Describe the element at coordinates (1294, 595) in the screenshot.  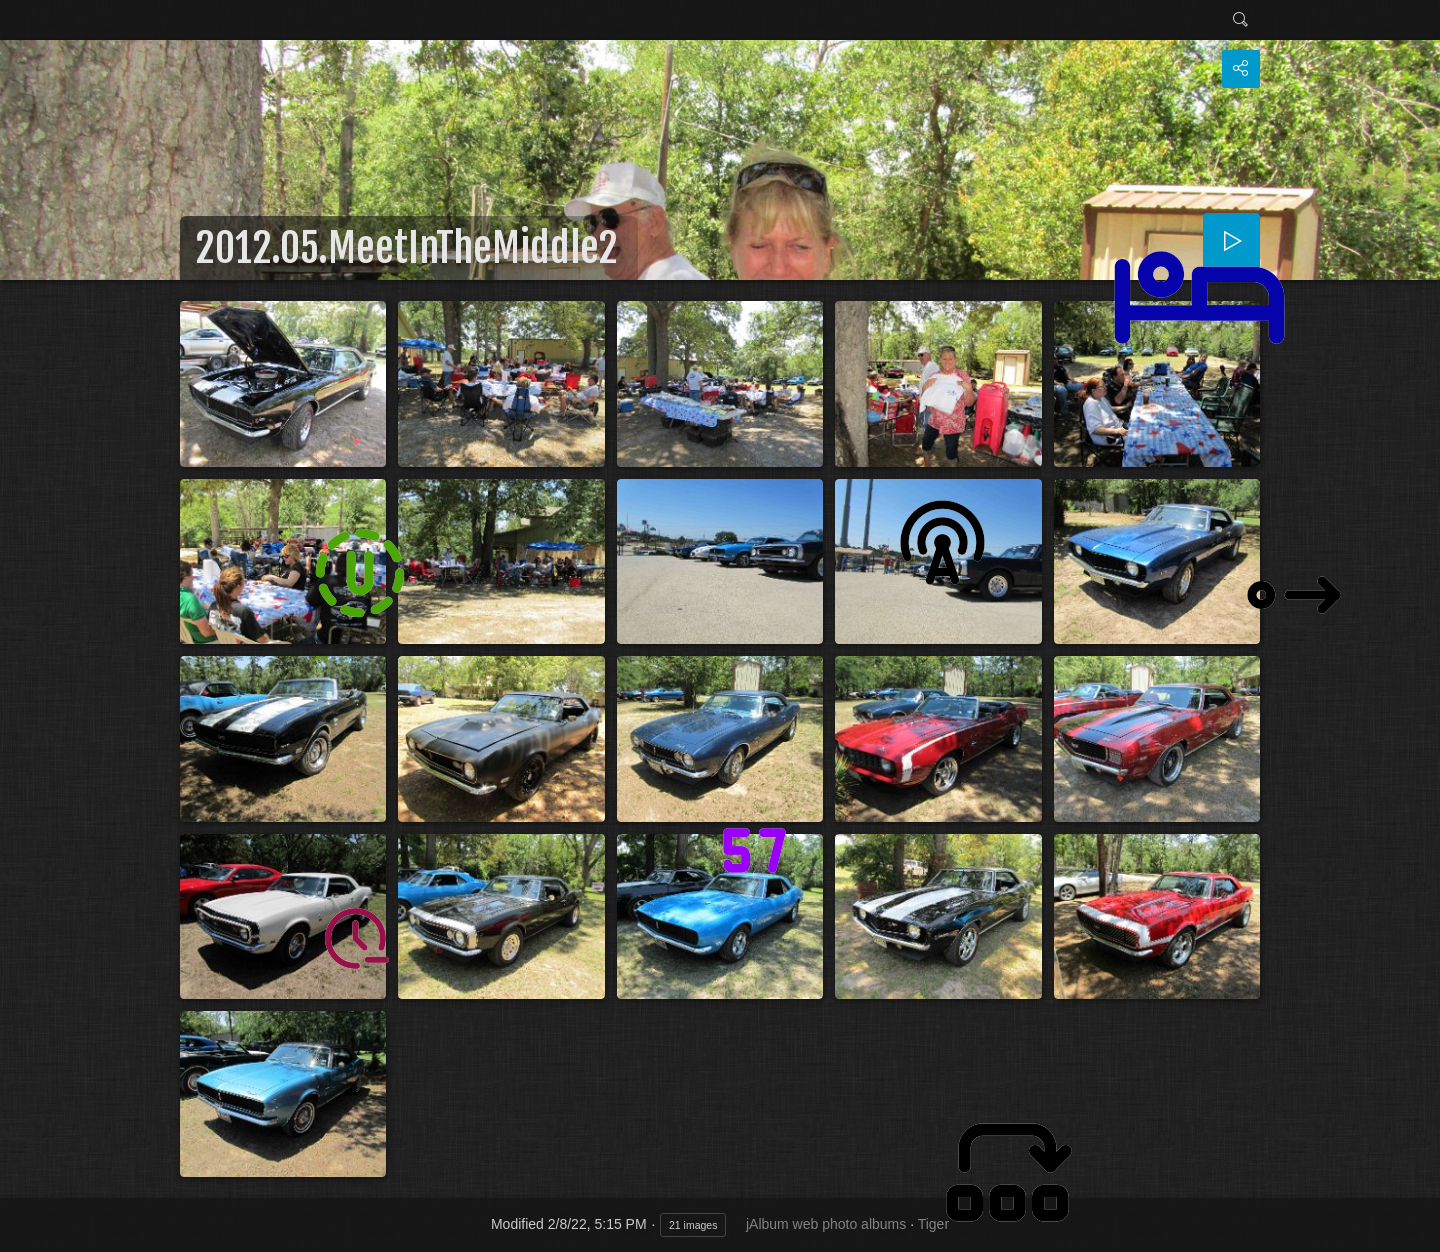
I see `move item to the right` at that location.